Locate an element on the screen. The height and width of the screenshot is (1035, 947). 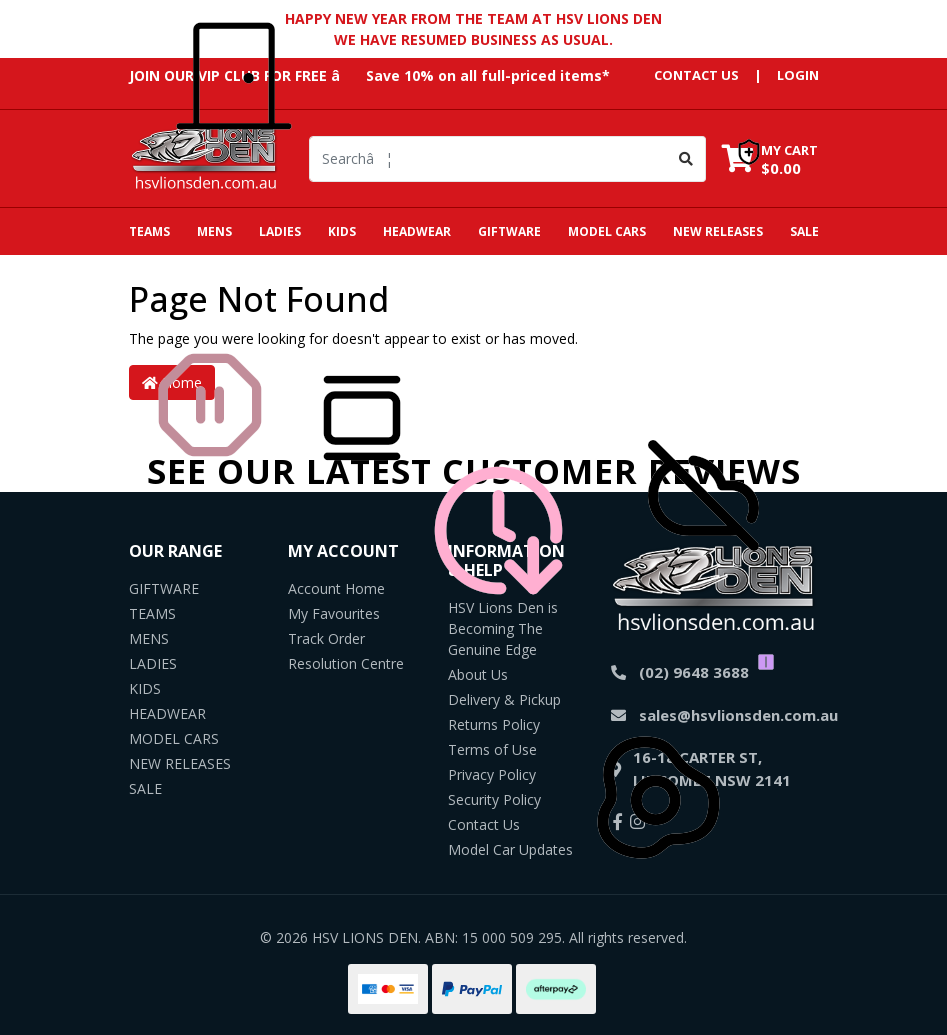
view images in a vertical gallery layout is located at coordinates (362, 418).